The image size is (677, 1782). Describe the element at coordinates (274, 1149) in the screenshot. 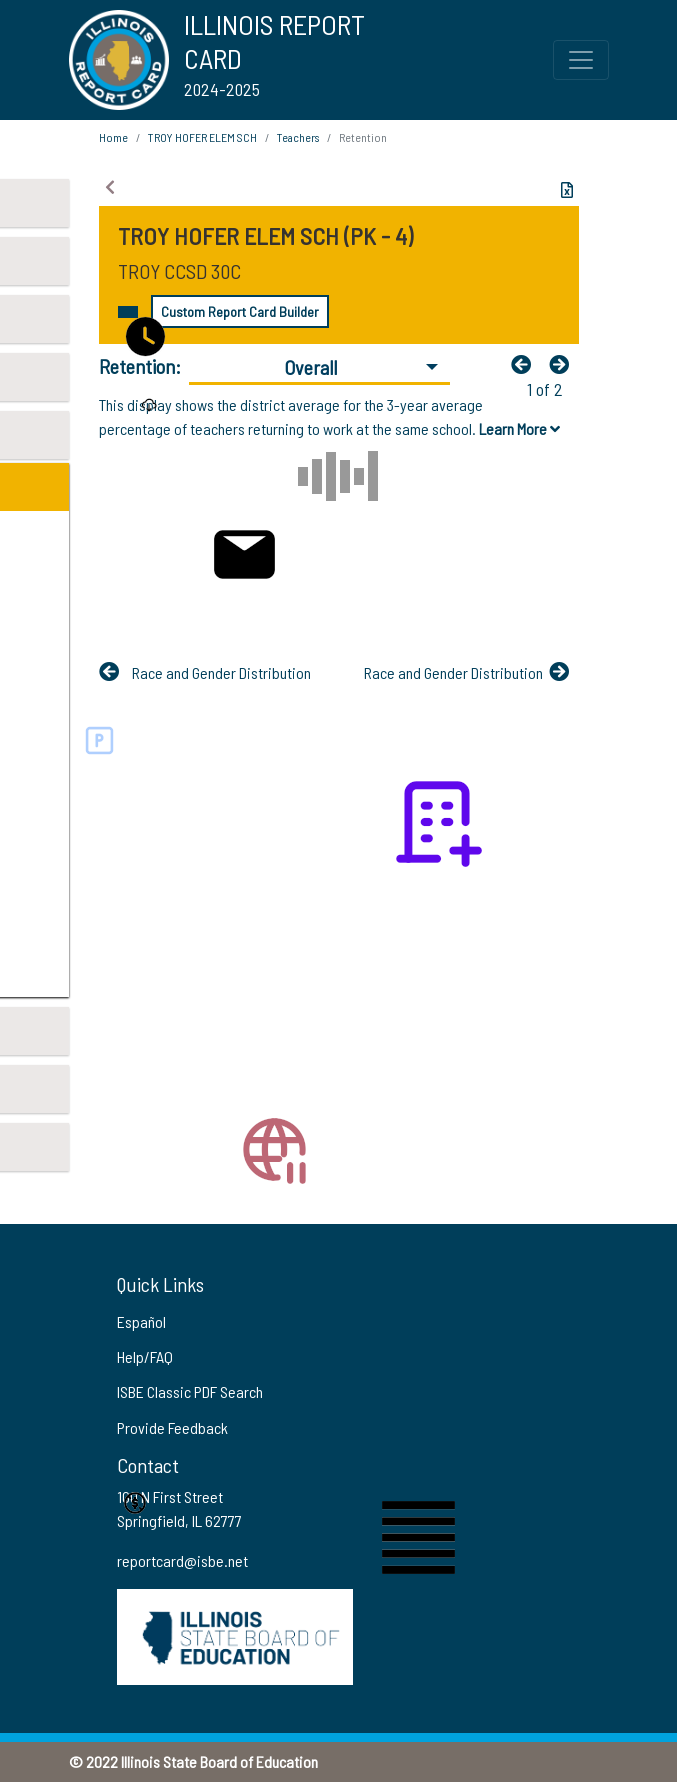

I see `pause global sync or updates` at that location.